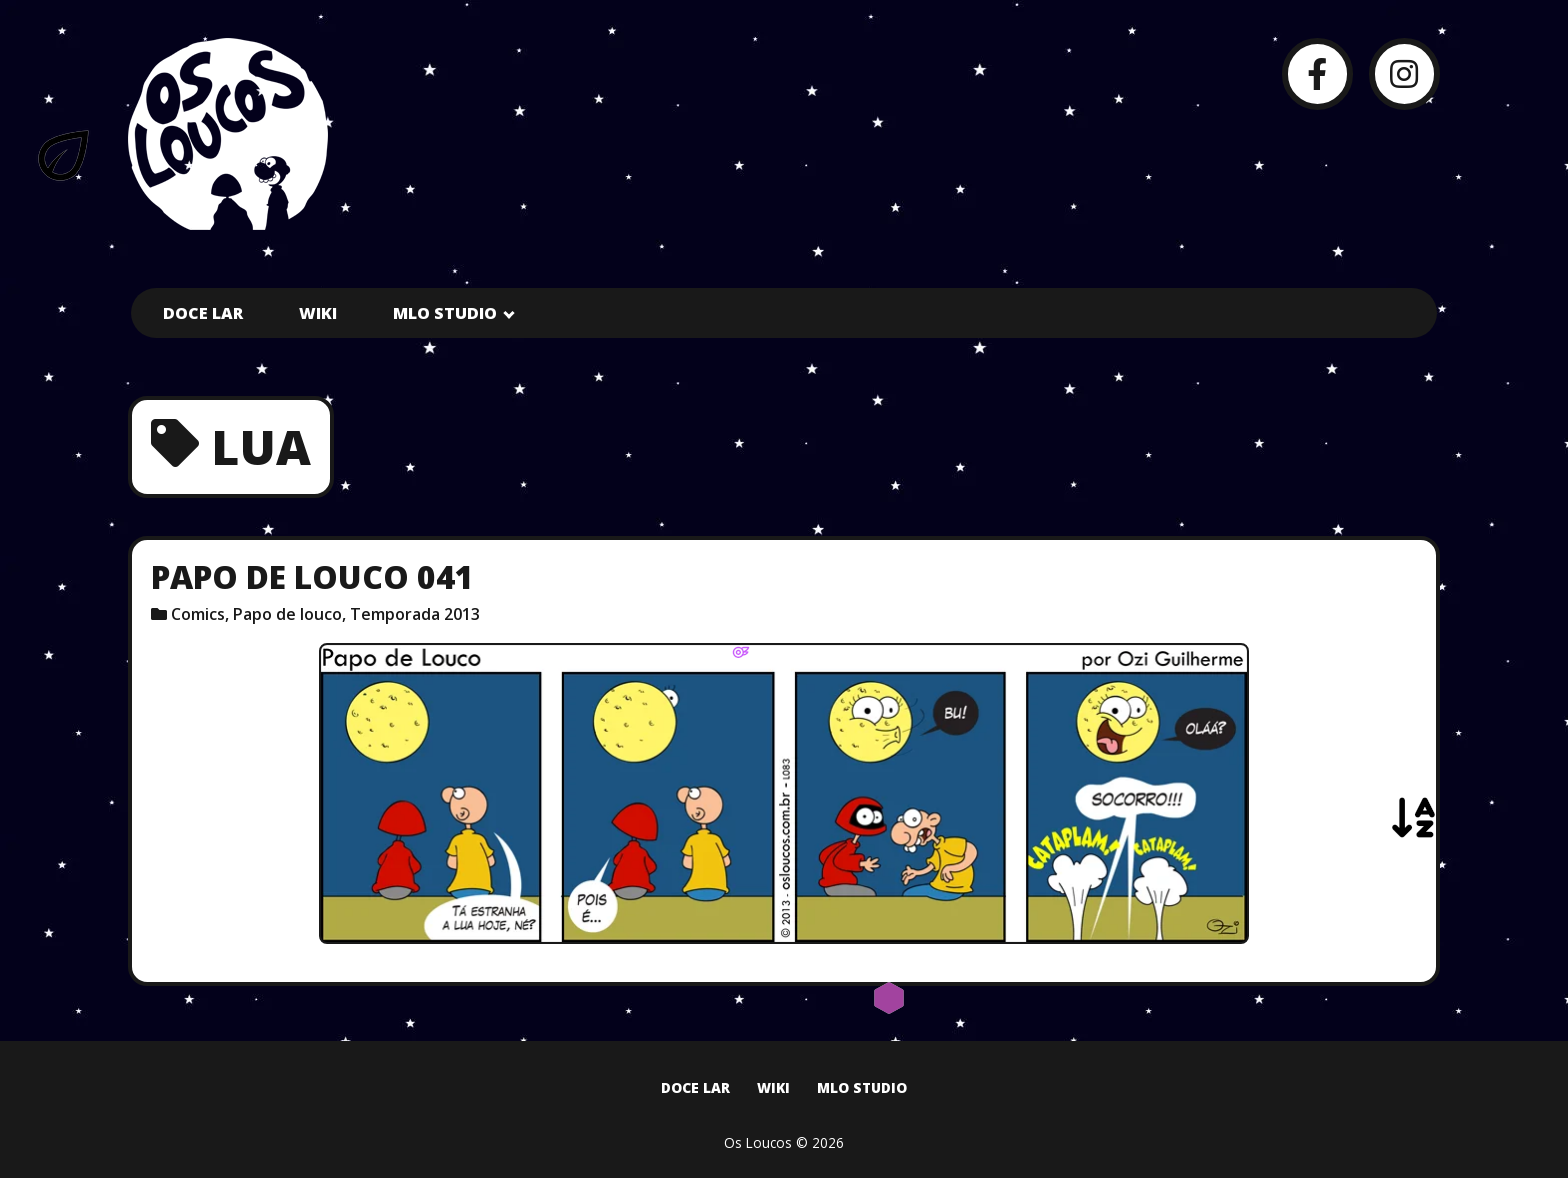  What do you see at coordinates (1413, 817) in the screenshot?
I see `sort items alphabetically from A to Z` at bounding box center [1413, 817].